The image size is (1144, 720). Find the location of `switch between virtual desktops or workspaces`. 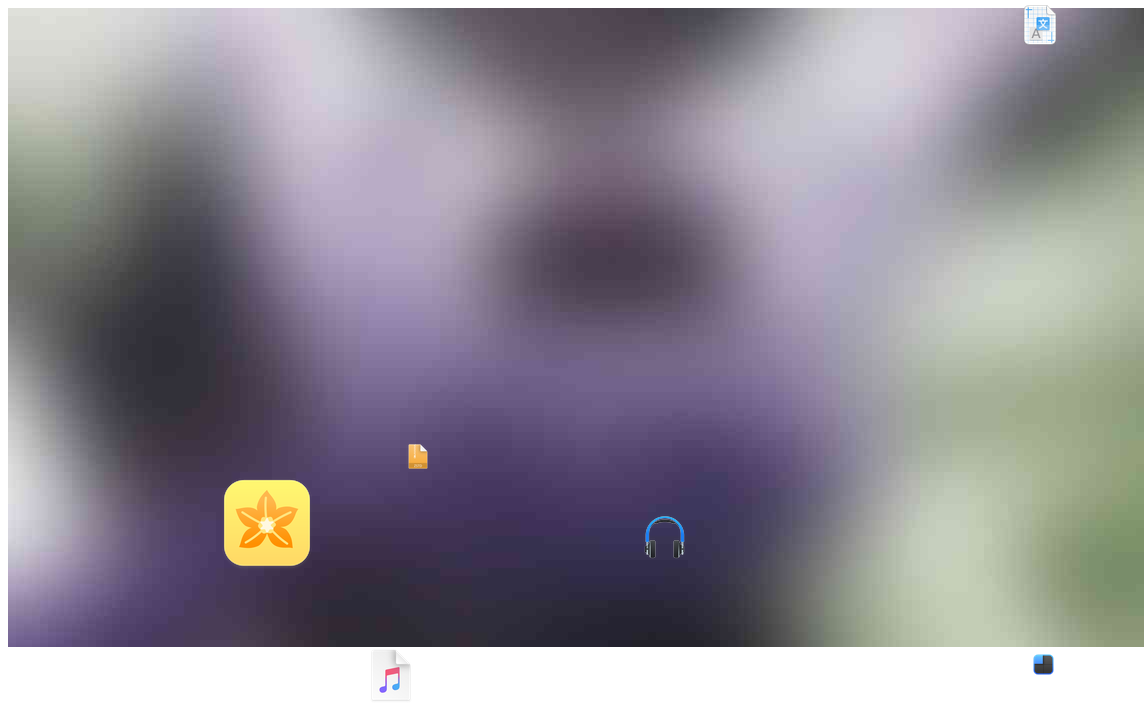

switch between virtual desktops or workspaces is located at coordinates (1043, 664).